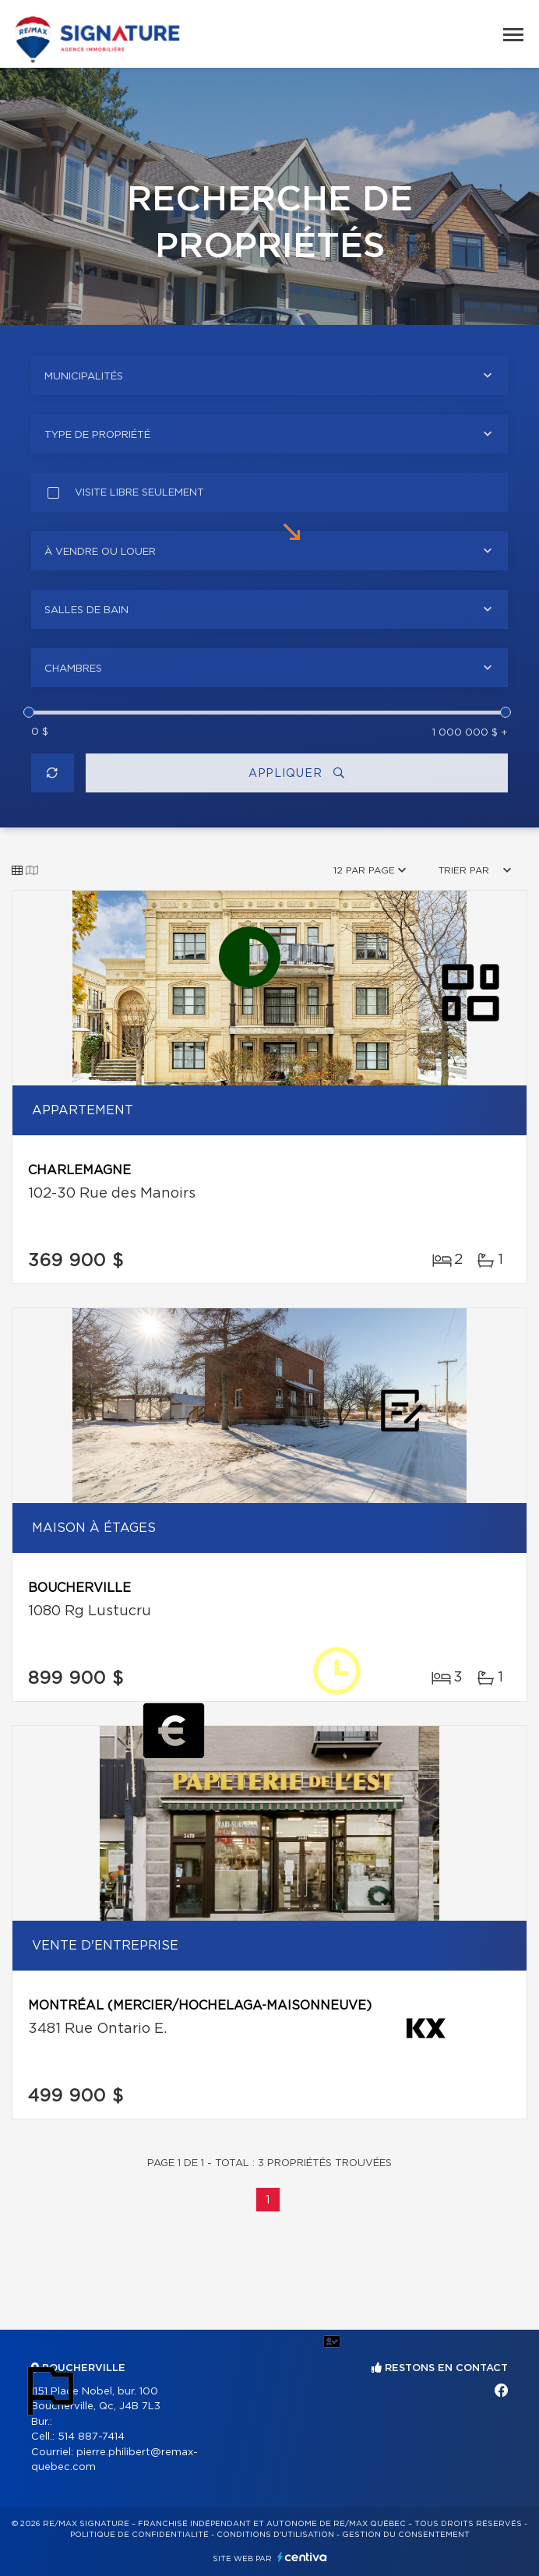 The image size is (539, 2576). What do you see at coordinates (332, 2341) in the screenshot?
I see `verified ID or pass accepted` at bounding box center [332, 2341].